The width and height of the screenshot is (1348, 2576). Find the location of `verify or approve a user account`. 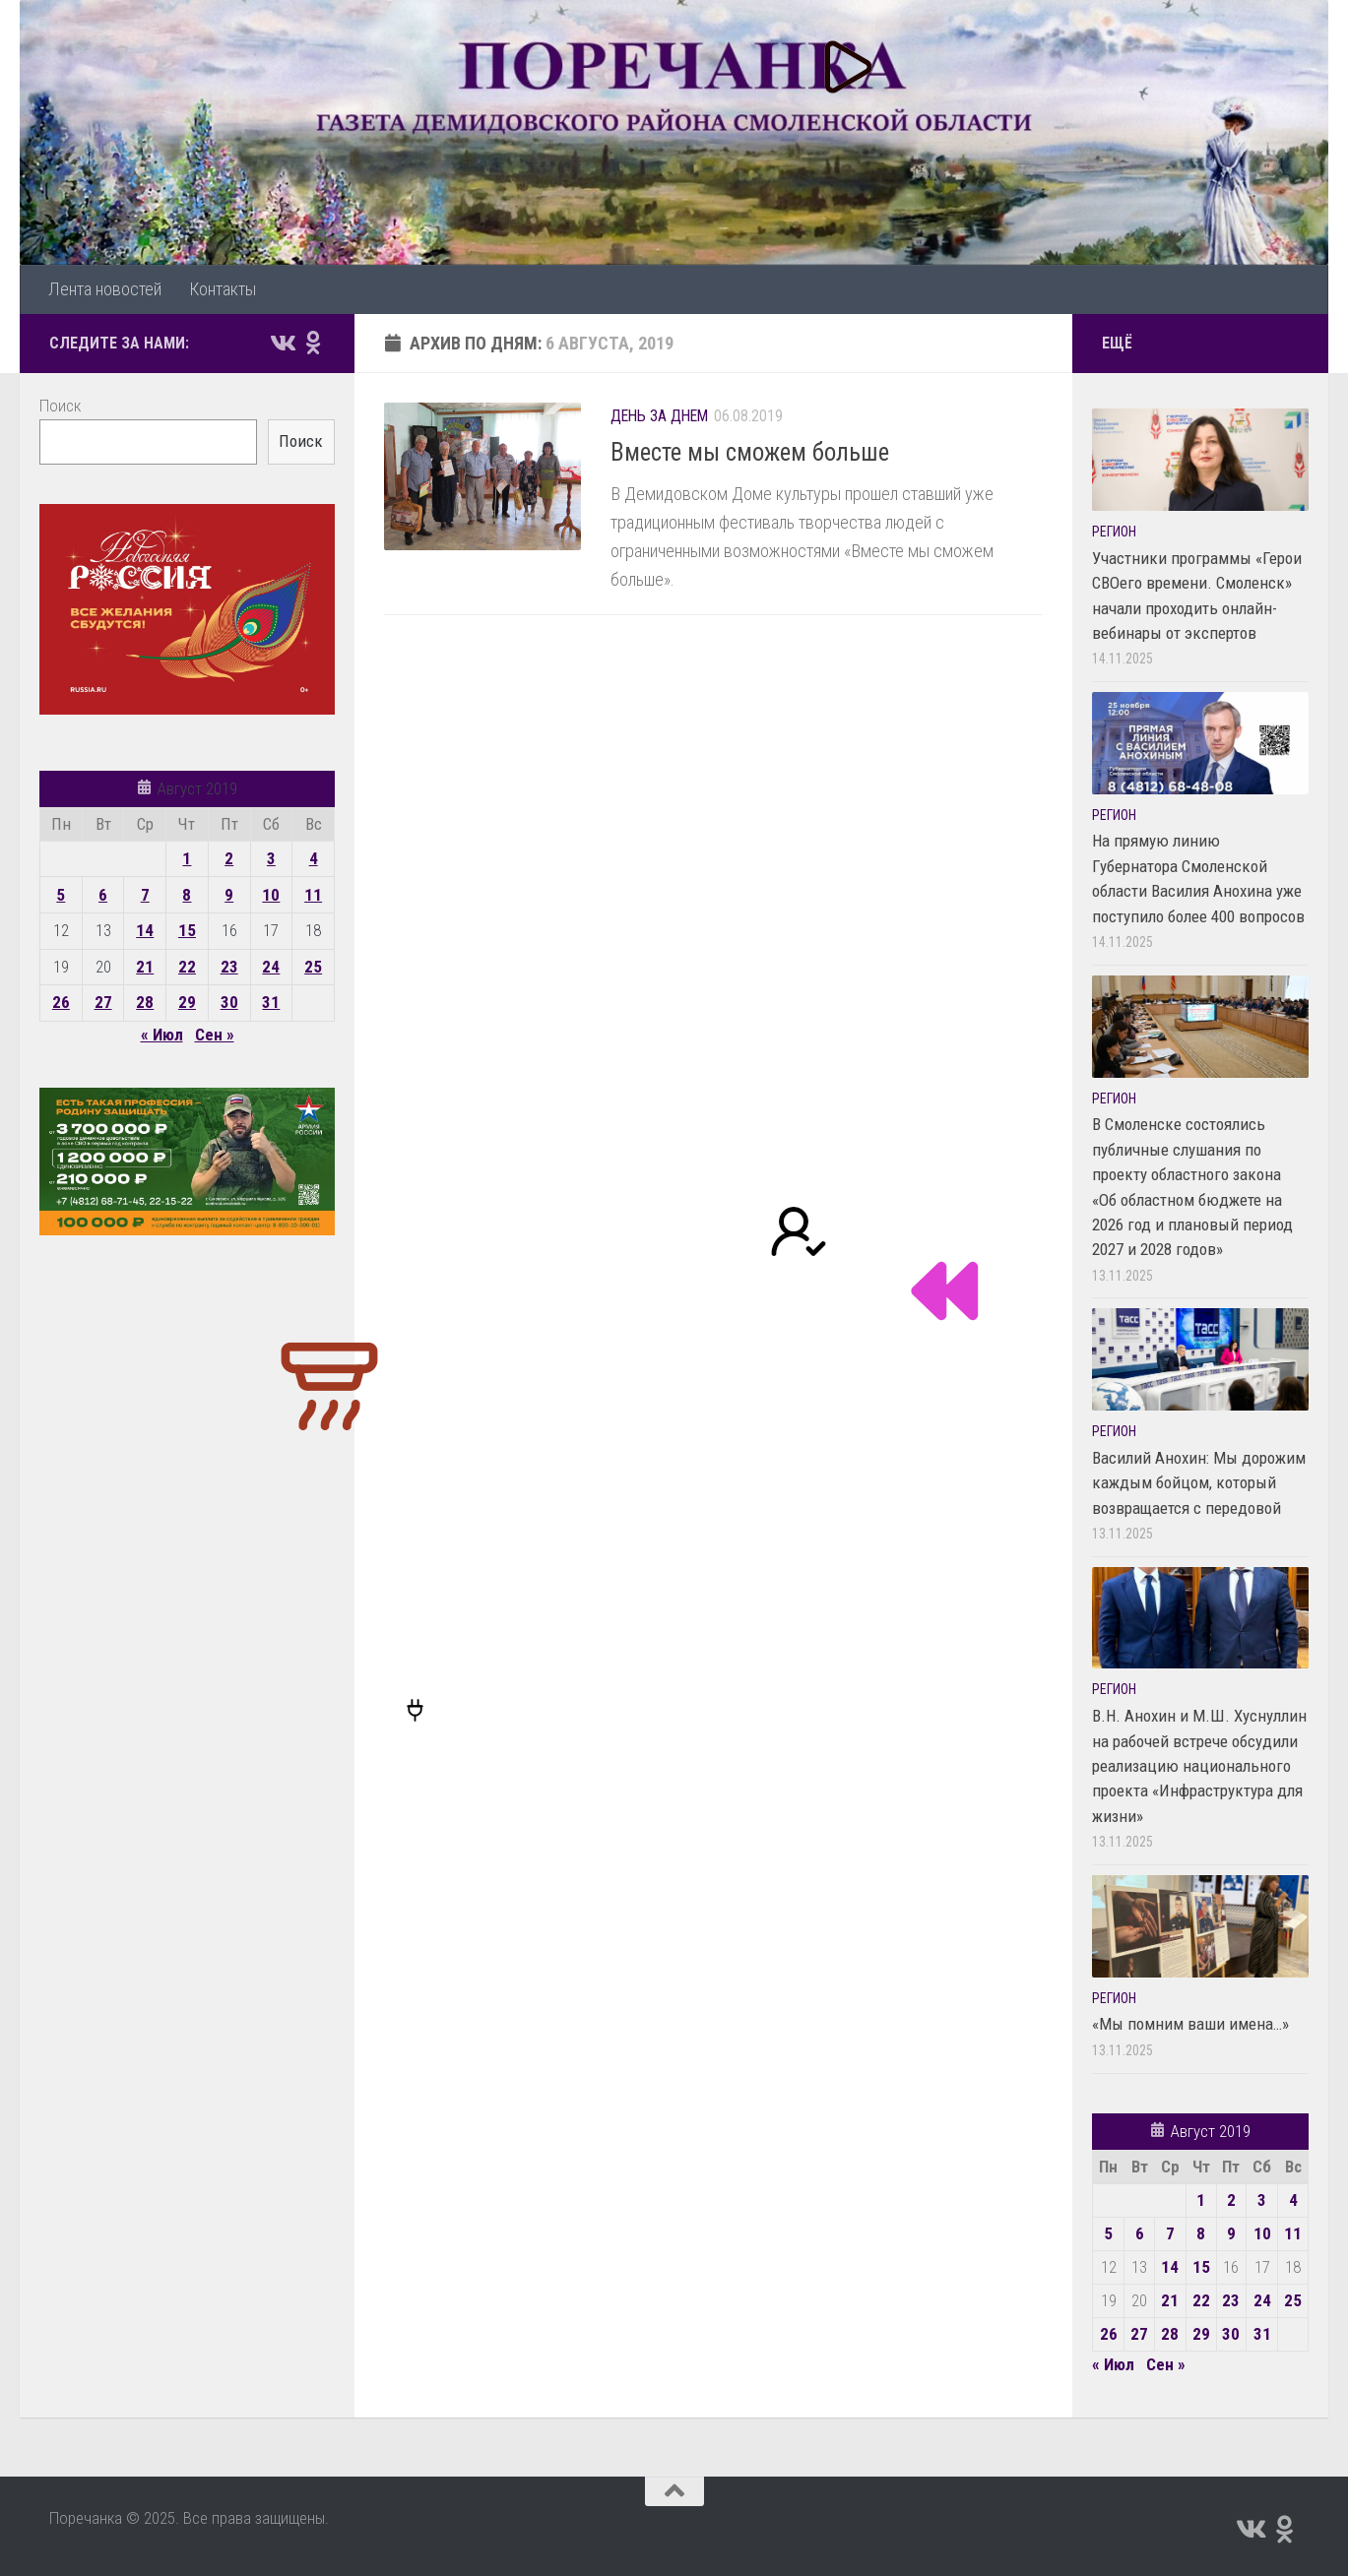

verify or approve a user account is located at coordinates (799, 1231).